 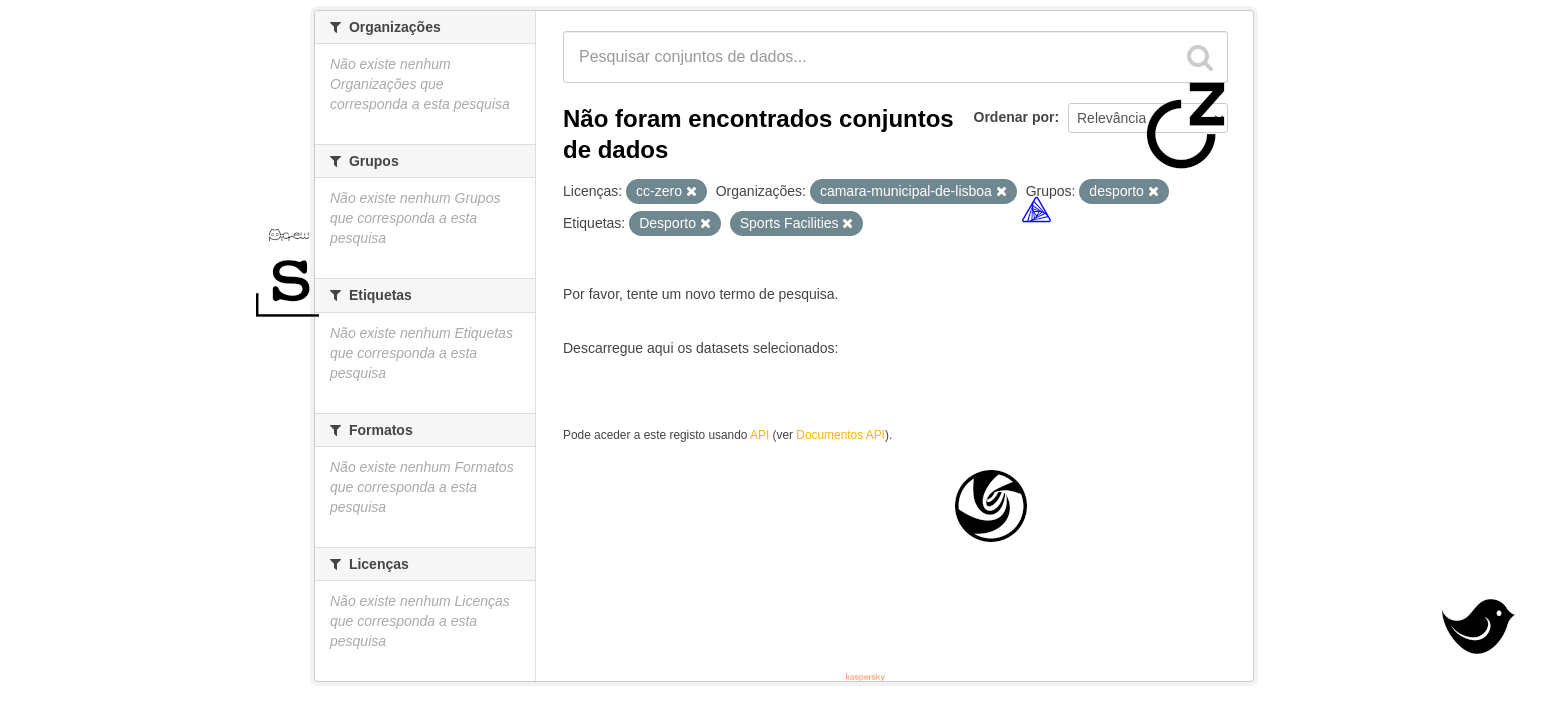 I want to click on kaspersky antivirus app, so click(x=865, y=677).